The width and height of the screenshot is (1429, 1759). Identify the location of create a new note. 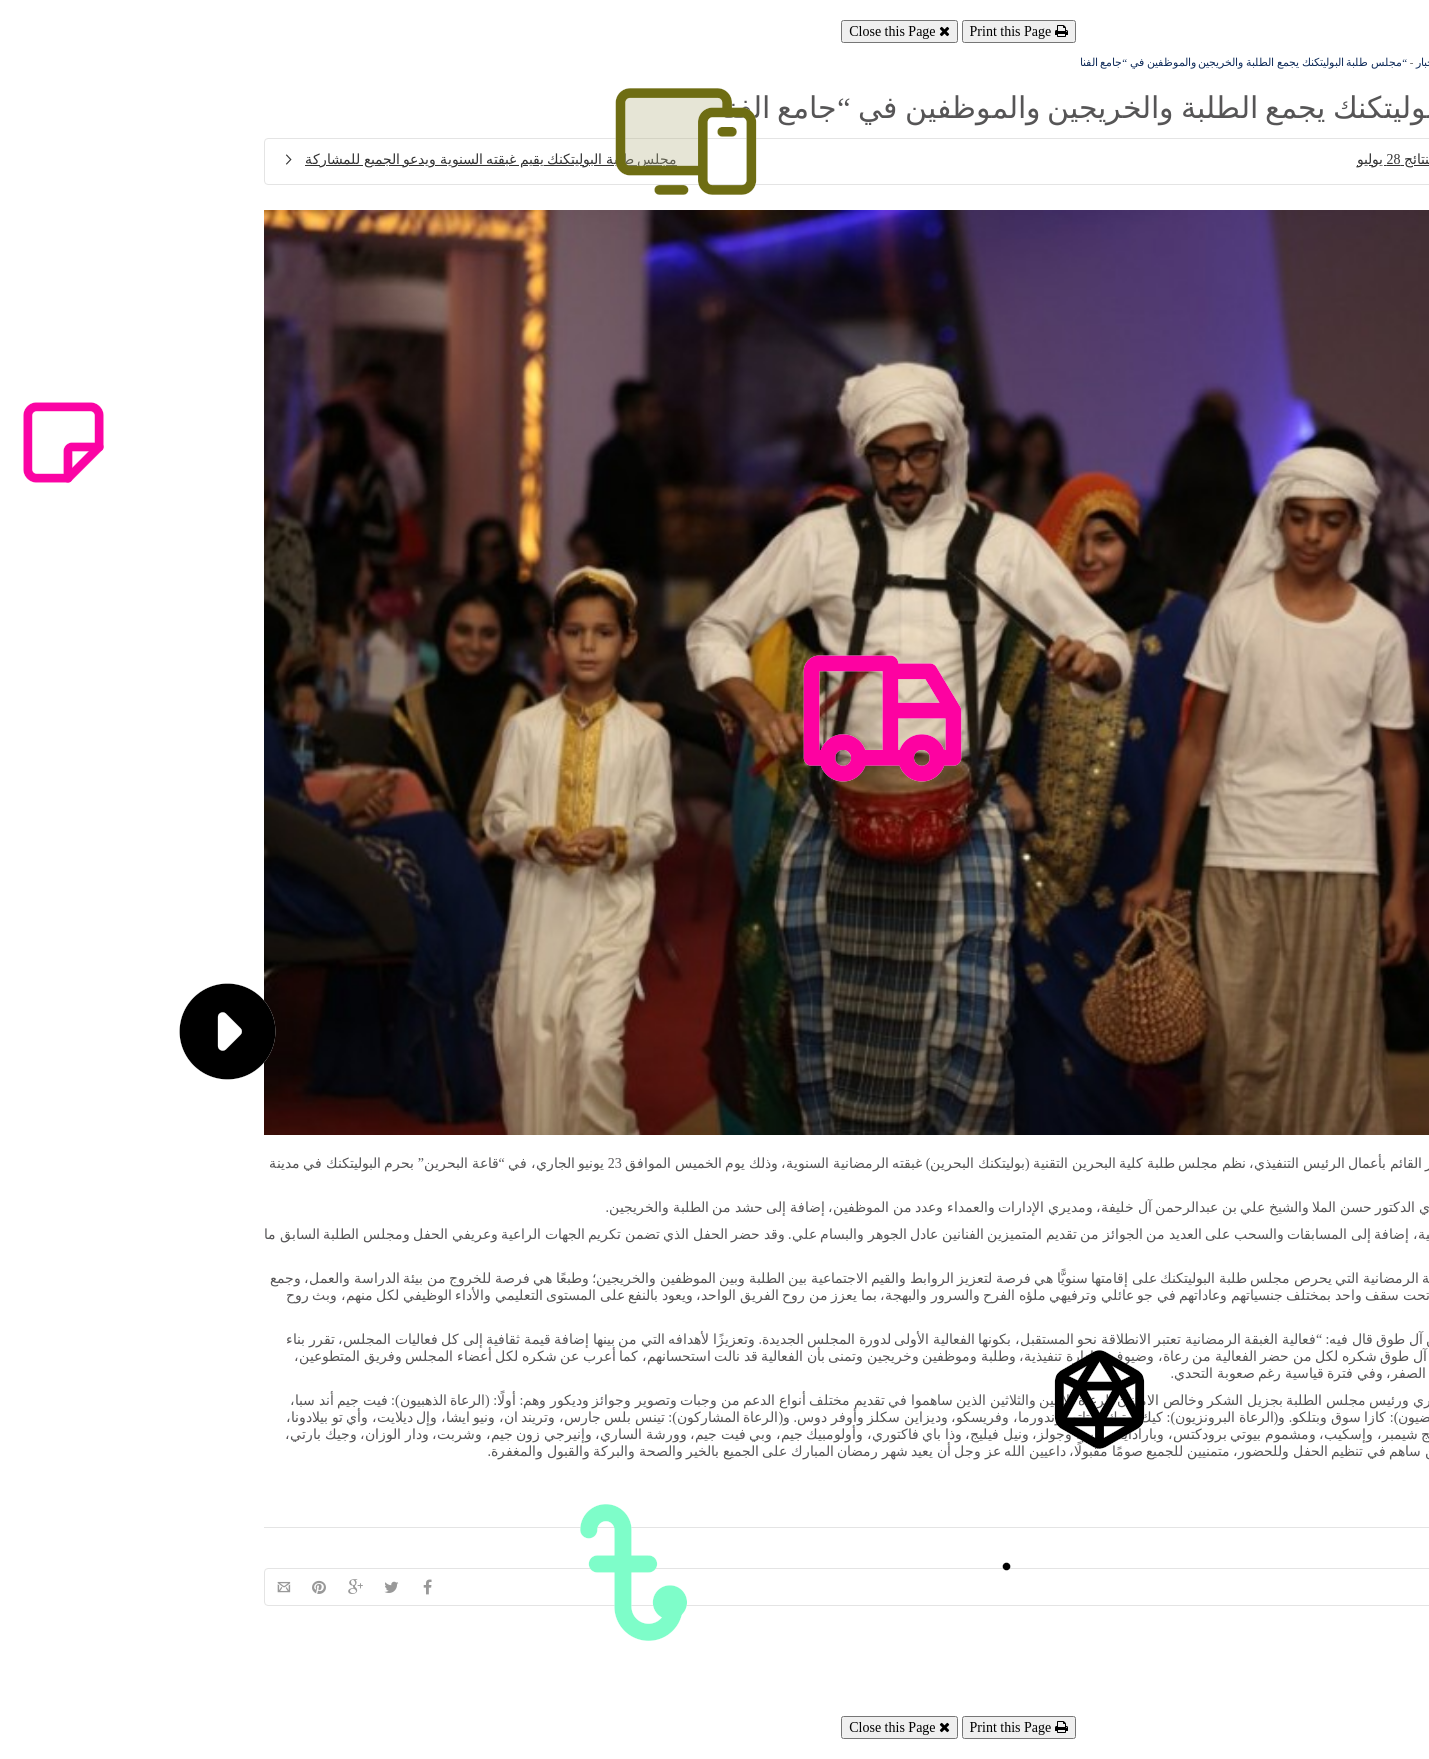
(63, 442).